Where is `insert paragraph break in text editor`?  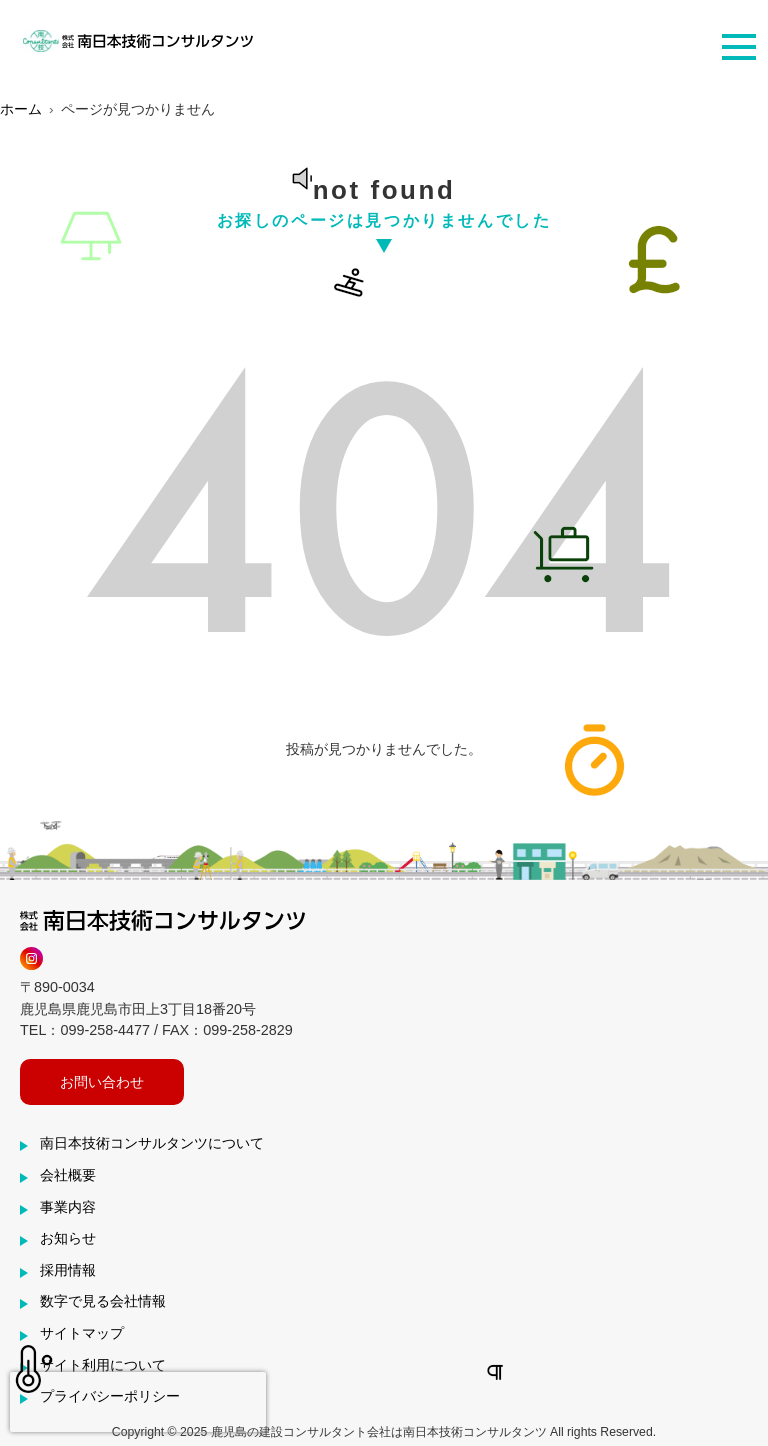
insert paragraph break in text editor is located at coordinates (495, 1372).